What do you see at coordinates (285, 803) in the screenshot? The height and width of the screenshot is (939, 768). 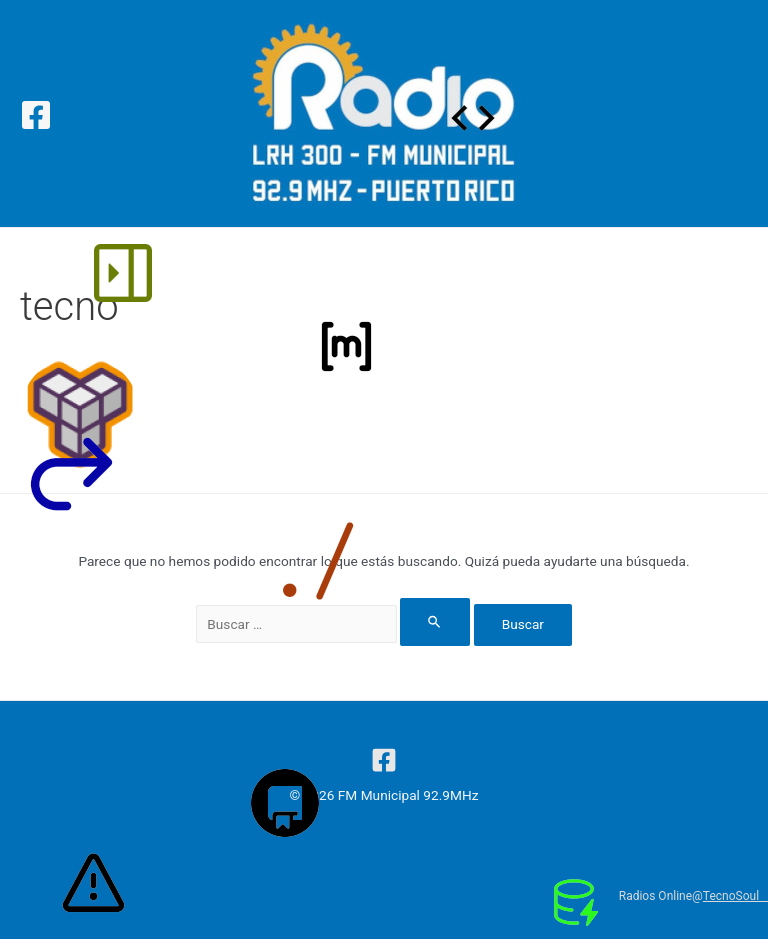 I see `repository activity in your feed` at bounding box center [285, 803].